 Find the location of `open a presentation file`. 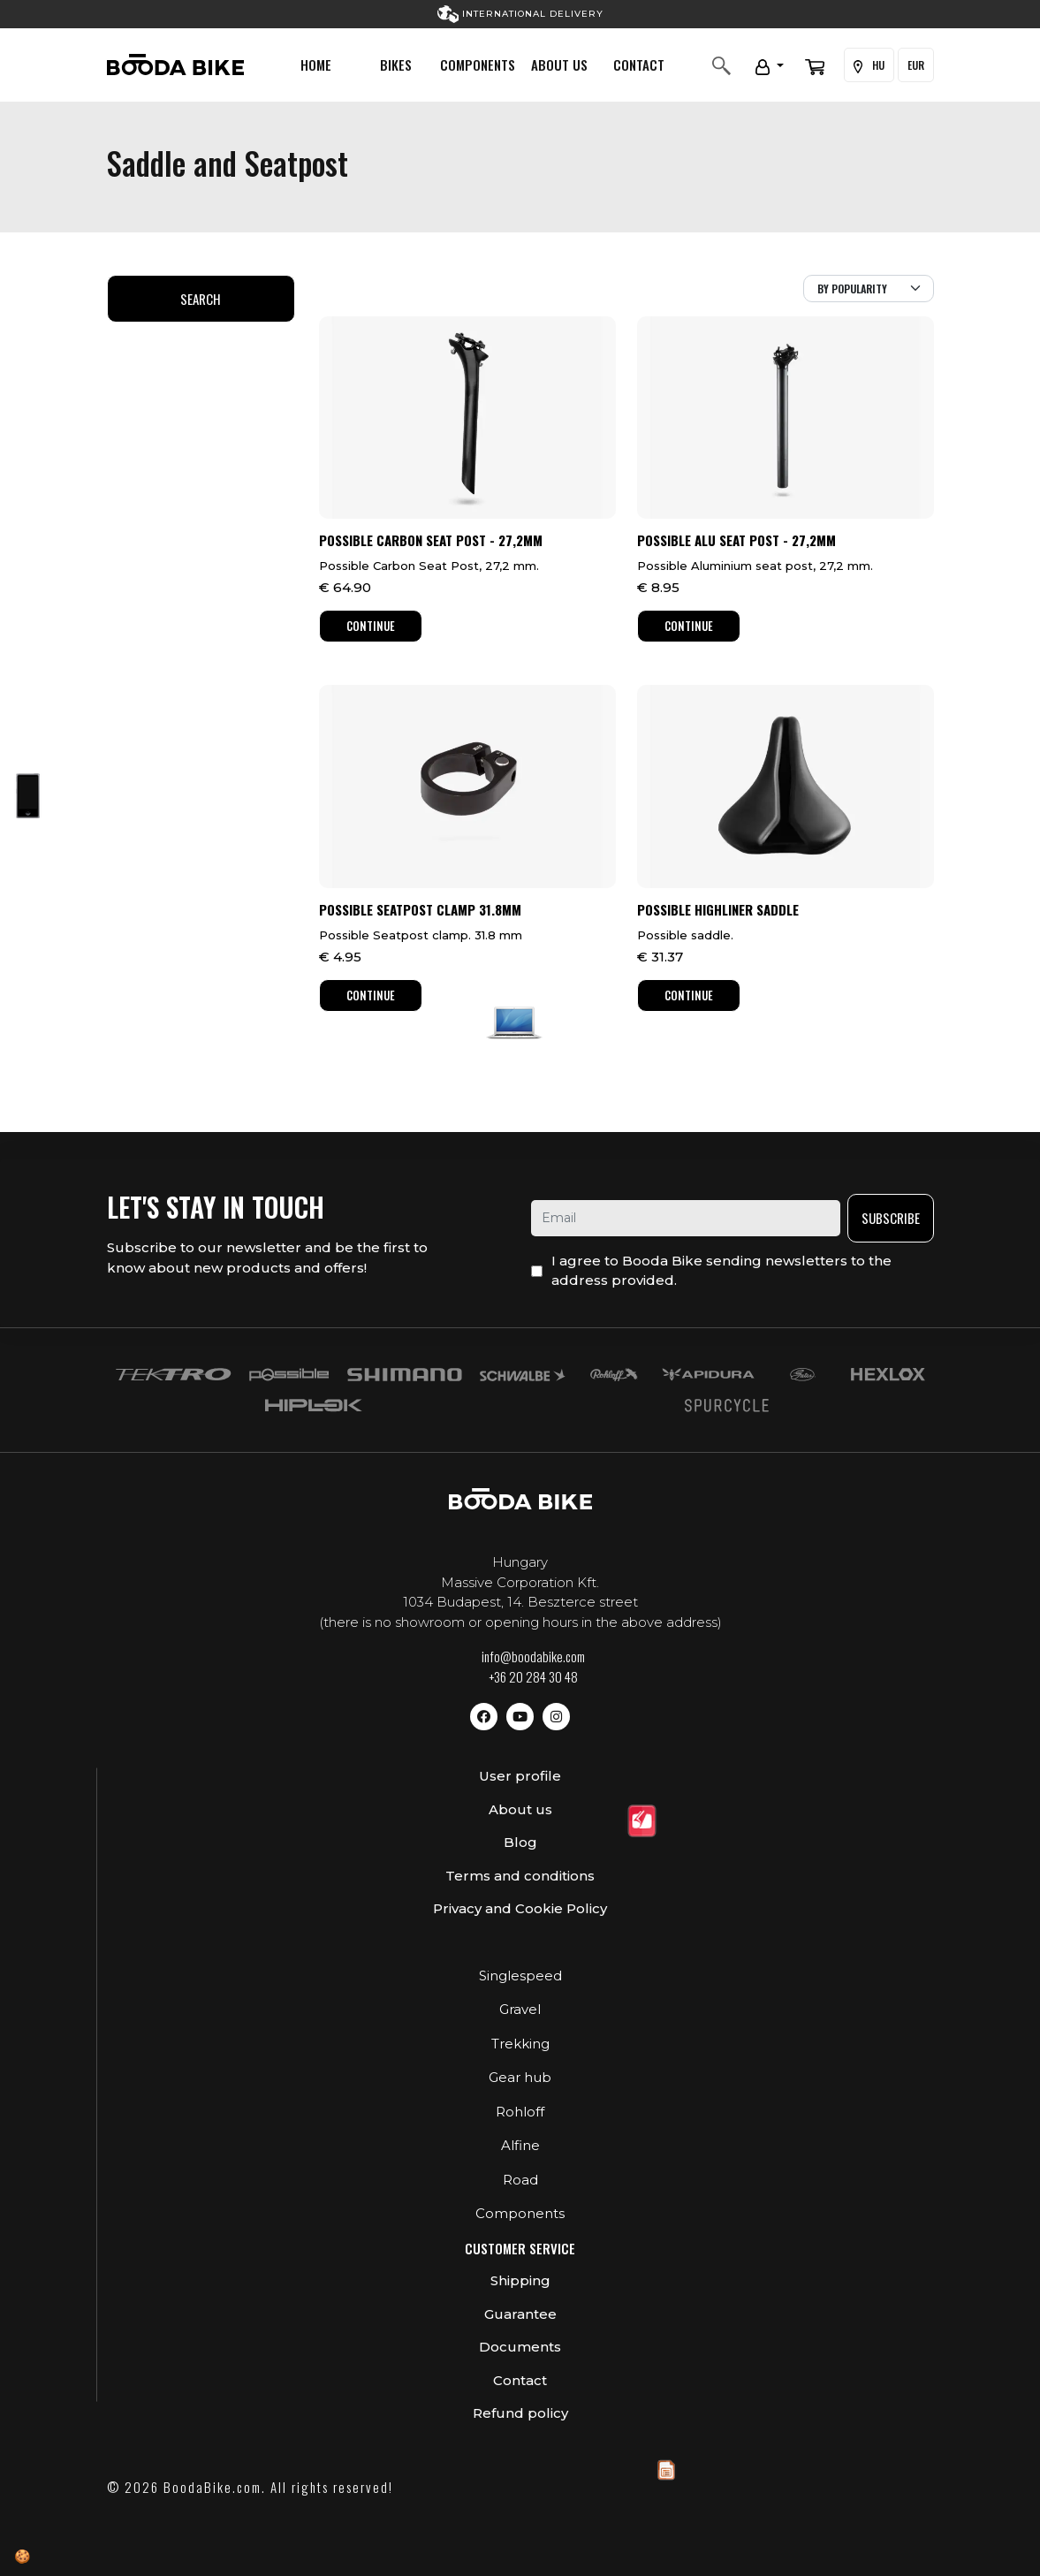

open a presentation file is located at coordinates (666, 2470).